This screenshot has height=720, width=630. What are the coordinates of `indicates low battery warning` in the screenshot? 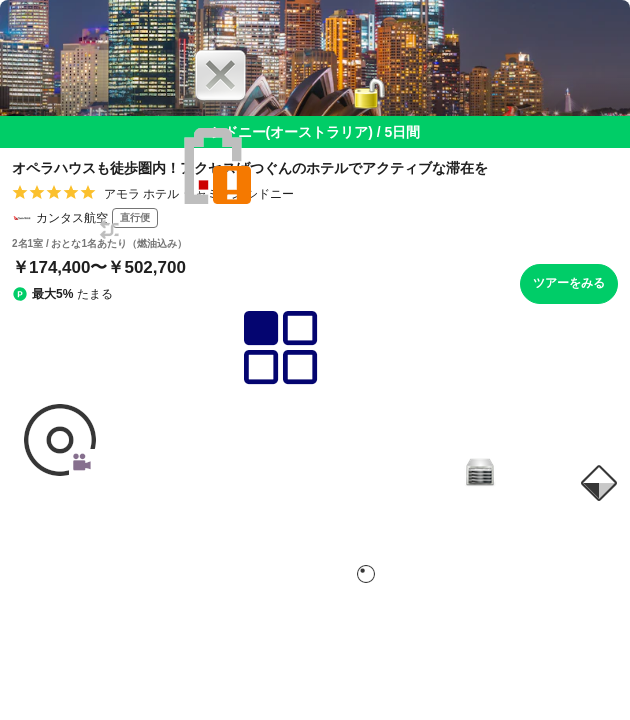 It's located at (213, 166).